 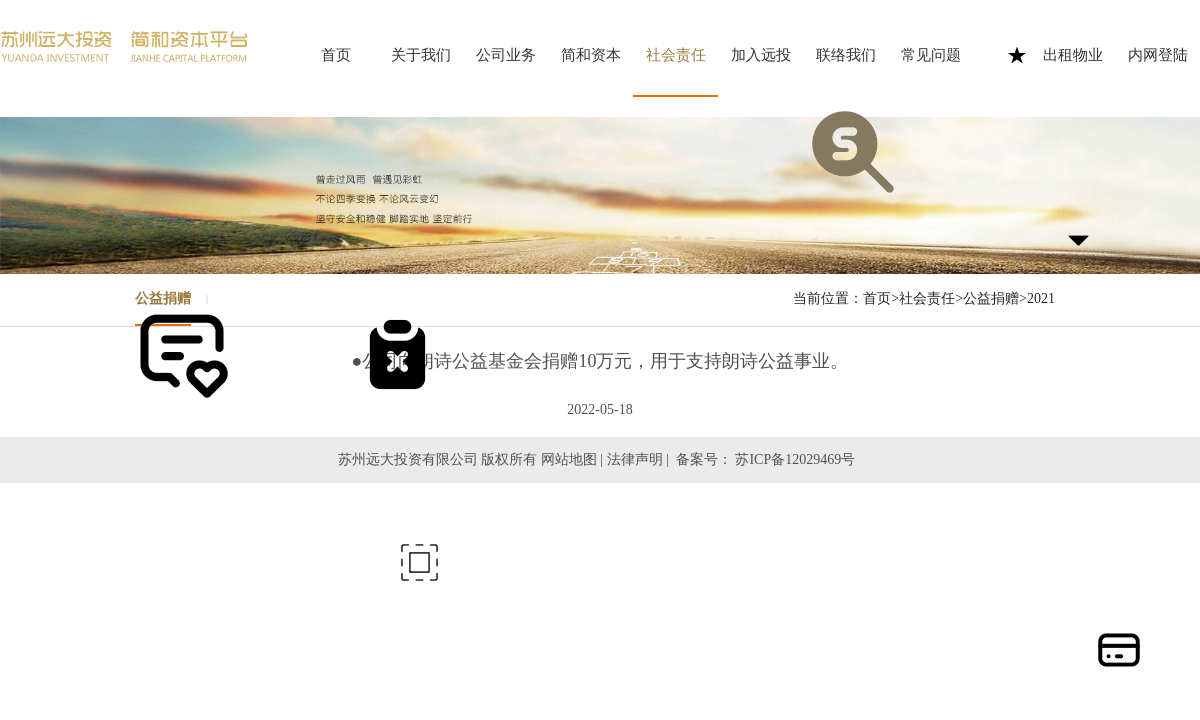 I want to click on search for pricing or financial information, so click(x=853, y=152).